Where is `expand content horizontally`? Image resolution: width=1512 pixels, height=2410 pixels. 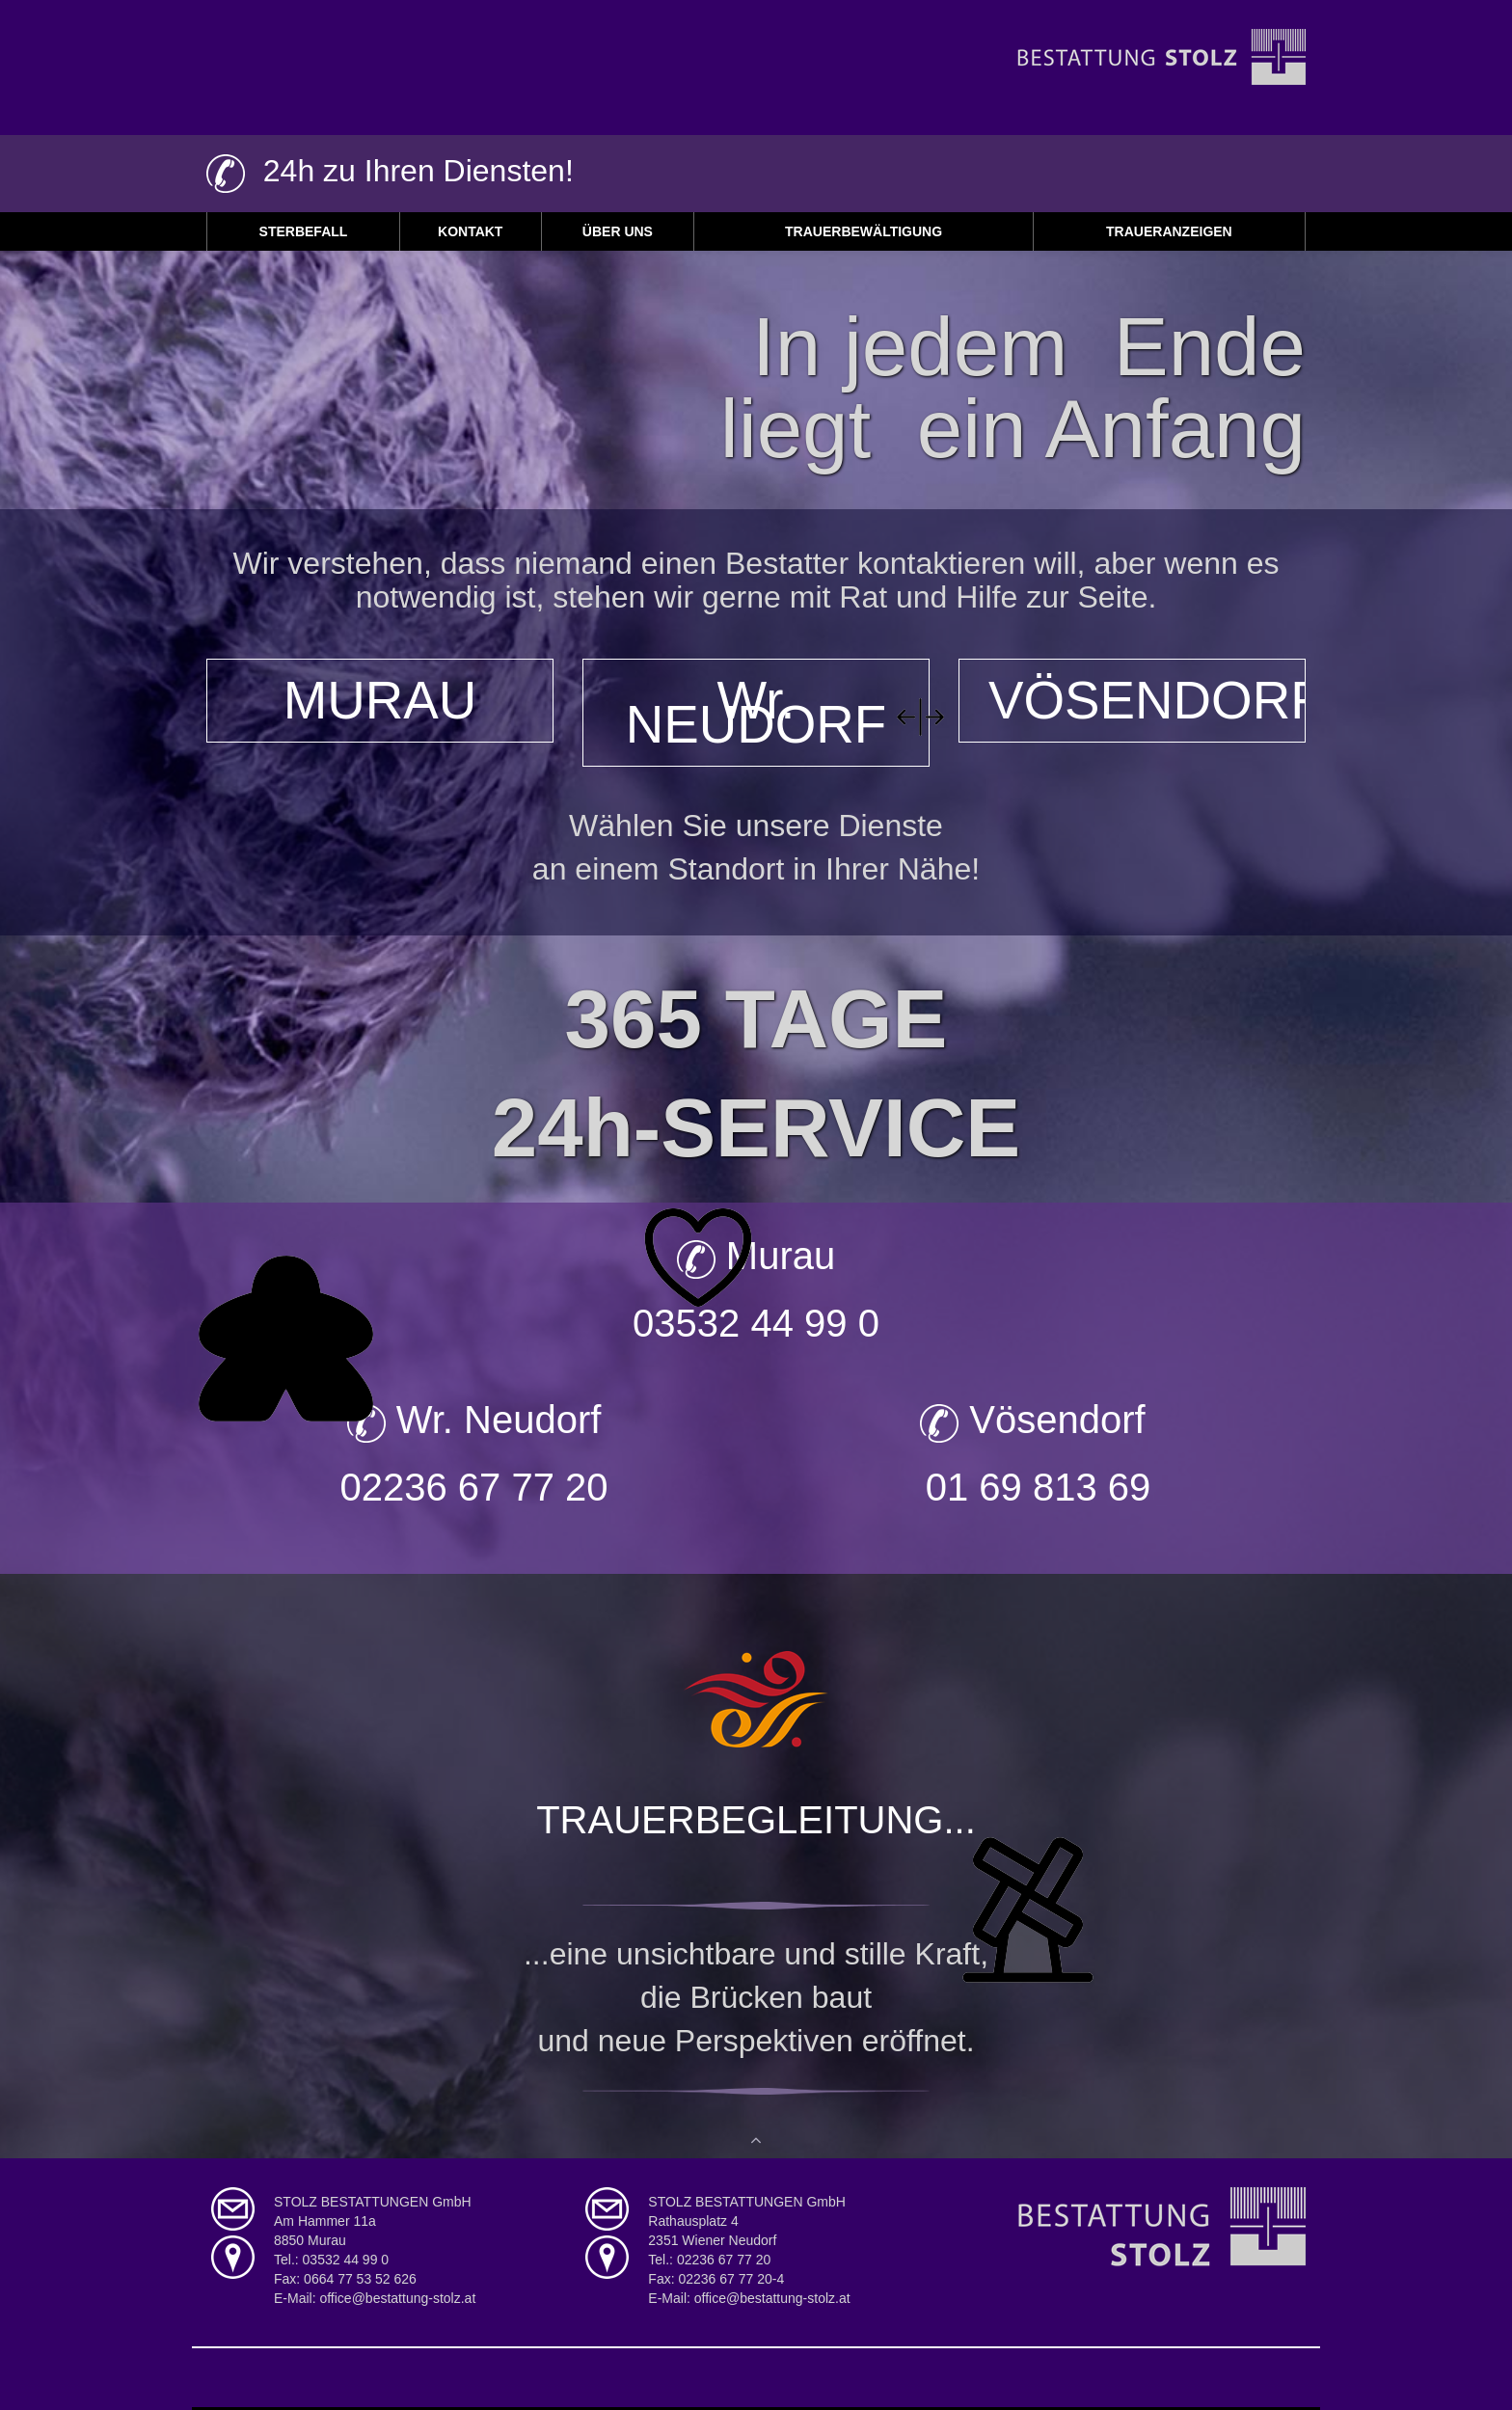
expand content horizontally is located at coordinates (920, 717).